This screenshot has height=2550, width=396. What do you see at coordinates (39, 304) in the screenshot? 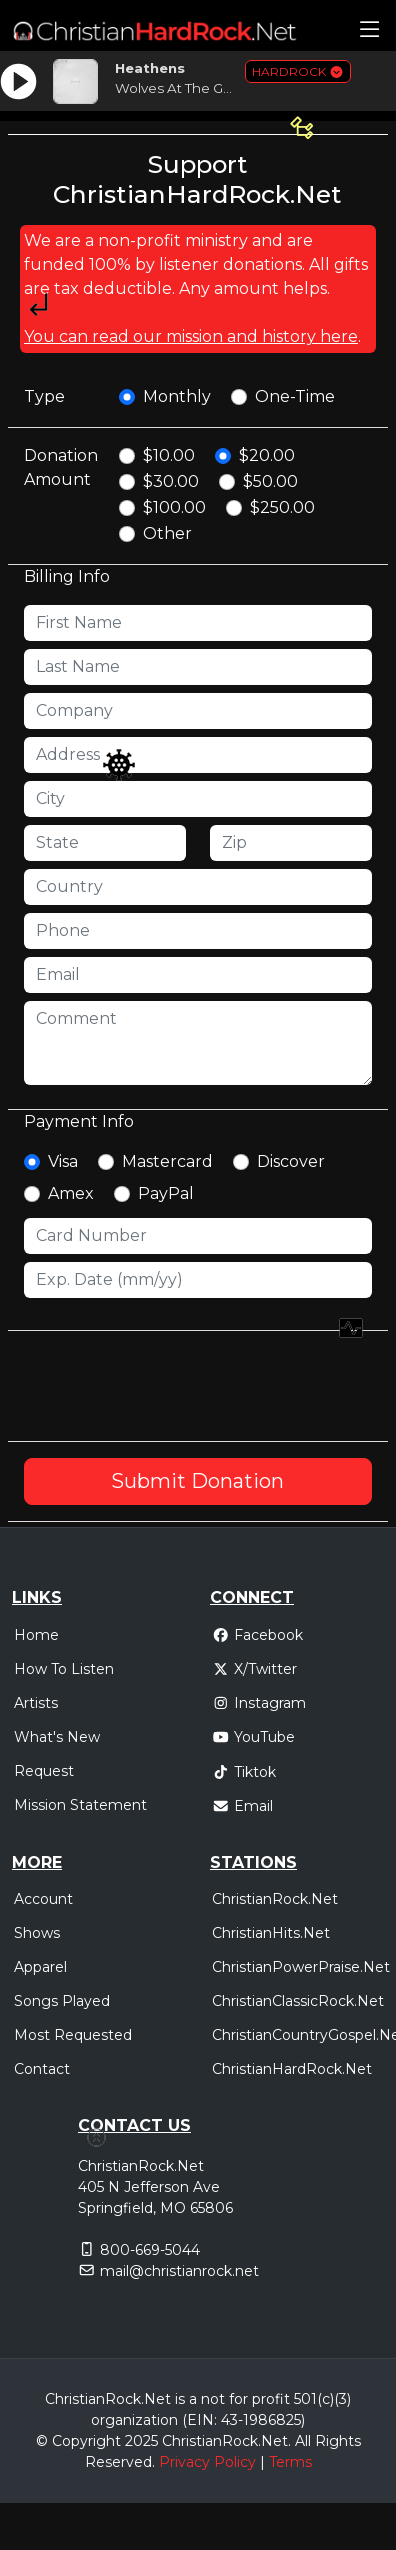
I see `return to previous line or item` at bounding box center [39, 304].